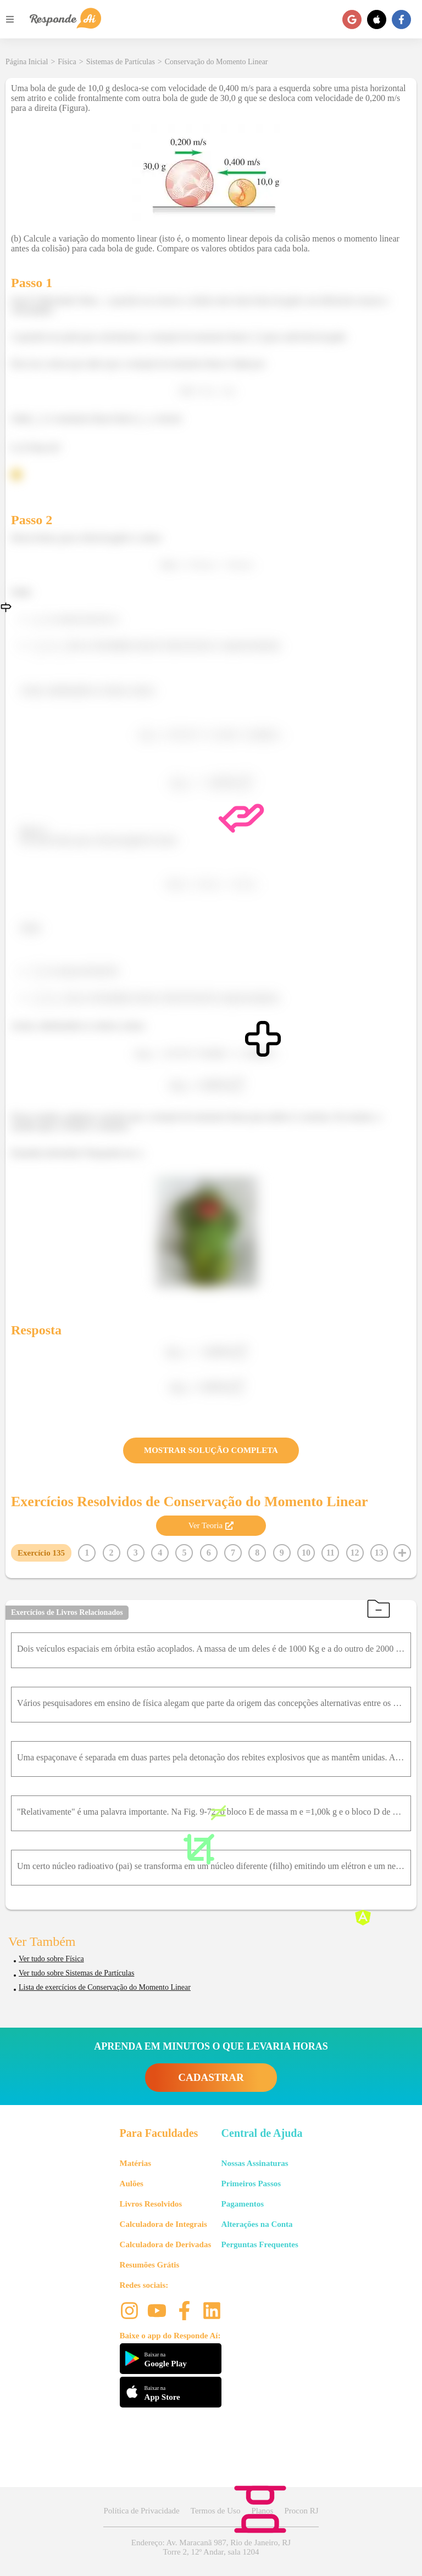  I want to click on indicates values are not equal, so click(218, 1812).